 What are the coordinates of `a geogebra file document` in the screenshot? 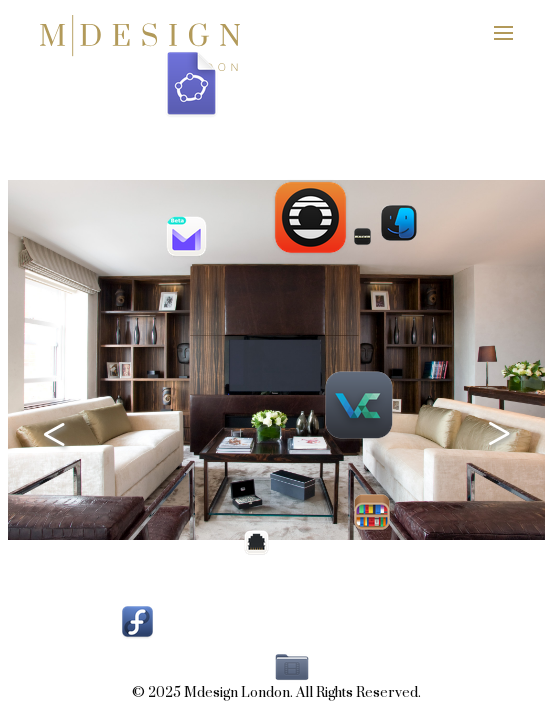 It's located at (191, 84).